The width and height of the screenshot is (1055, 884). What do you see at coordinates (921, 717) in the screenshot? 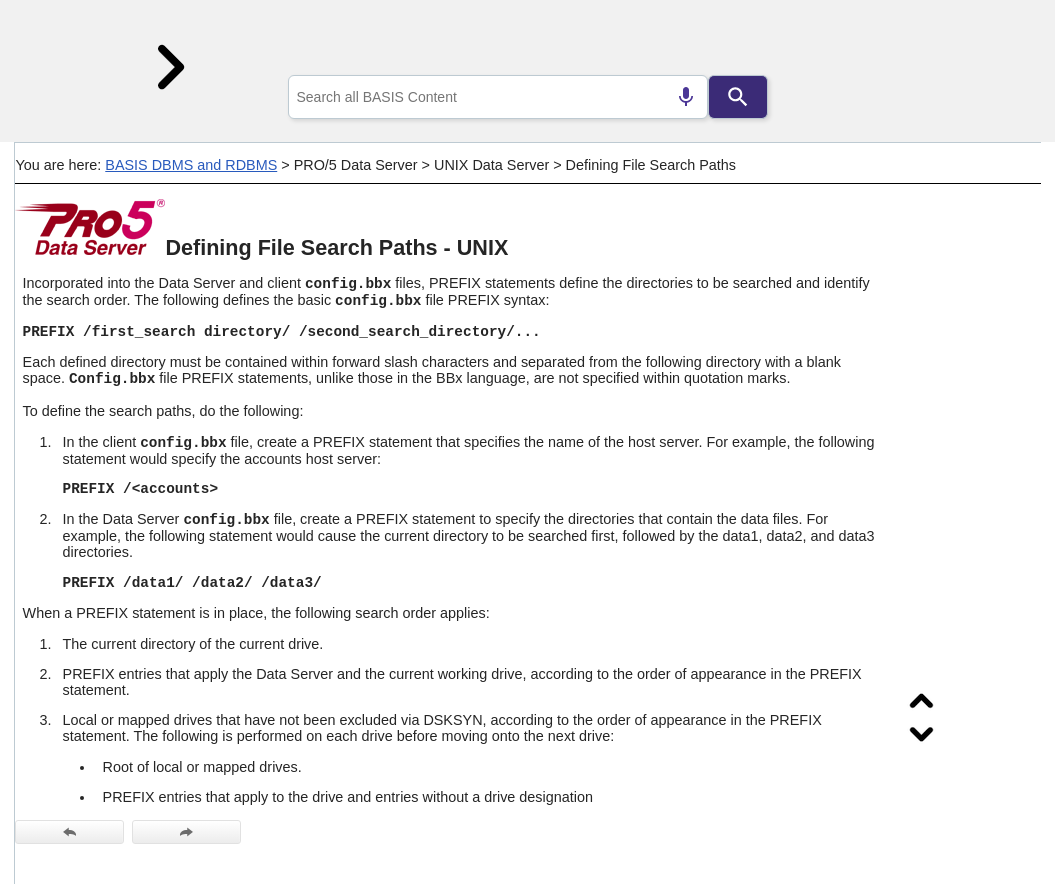
I see `expand to show more content` at bounding box center [921, 717].